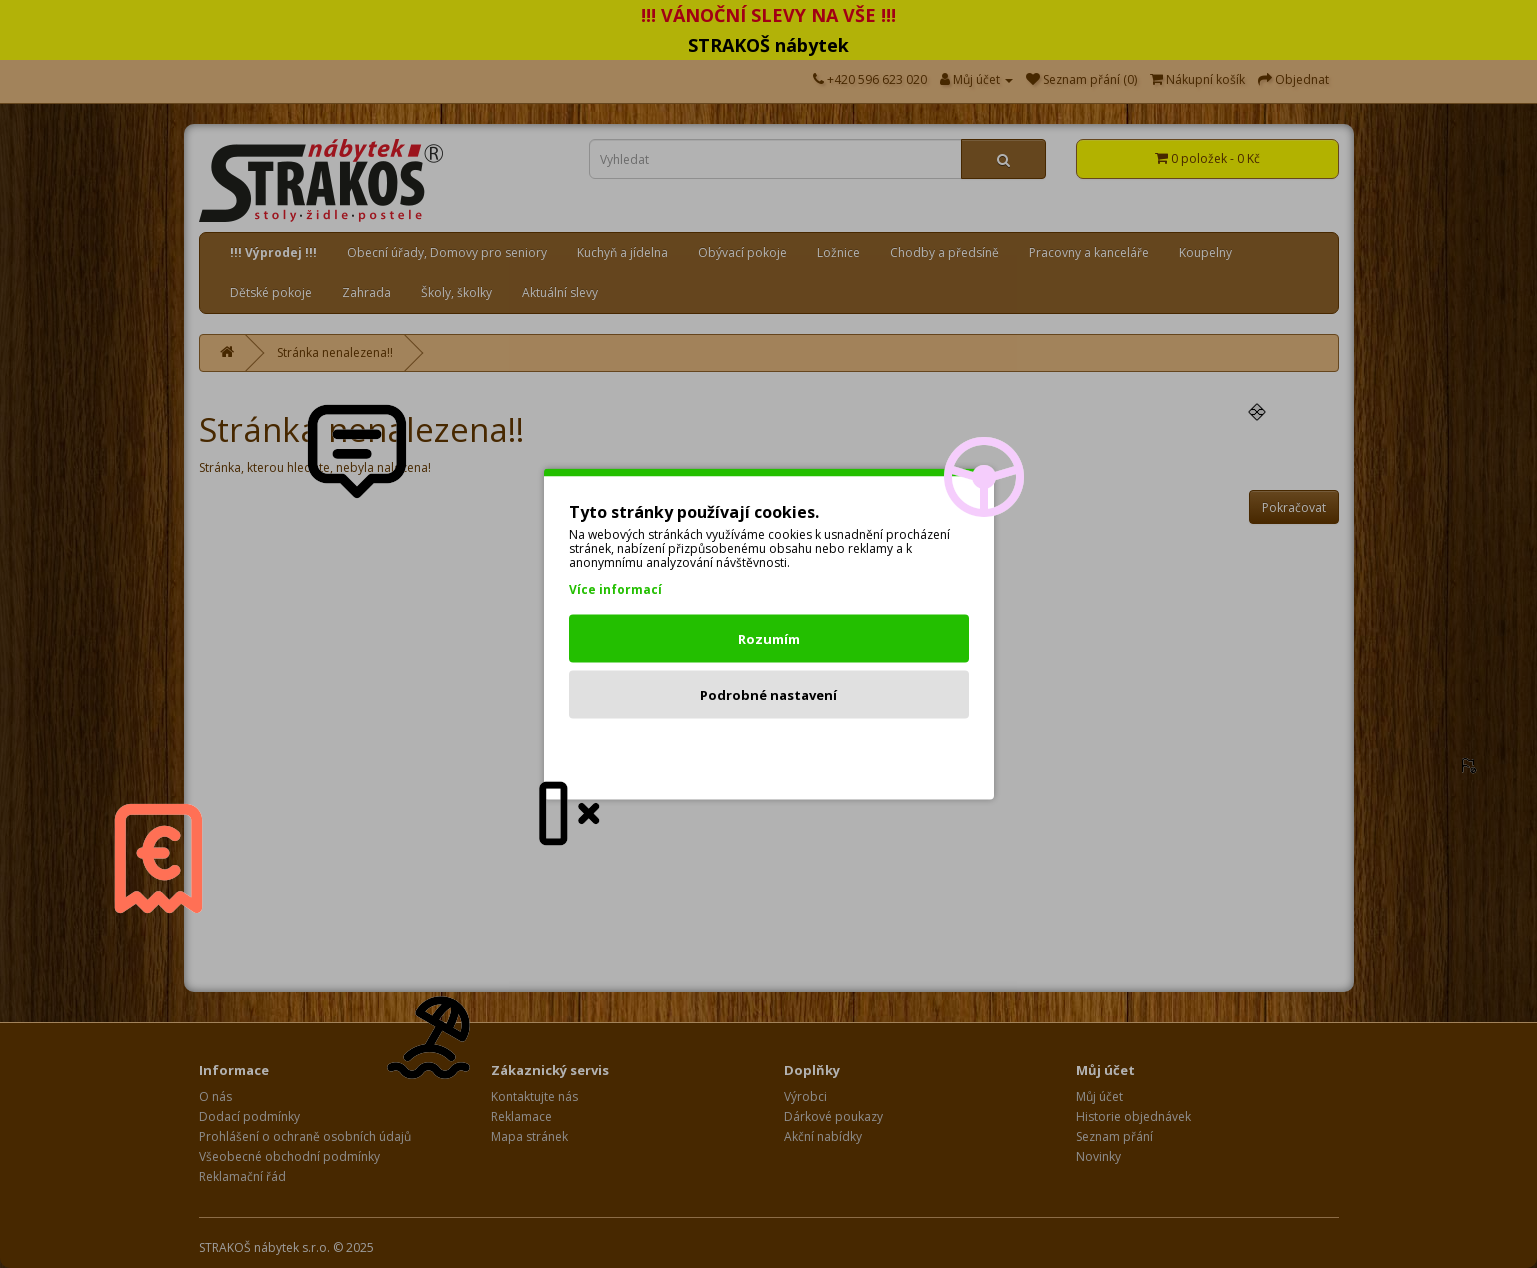 Image resolution: width=1537 pixels, height=1268 pixels. What do you see at coordinates (428, 1037) in the screenshot?
I see `view beach or coastal locations` at bounding box center [428, 1037].